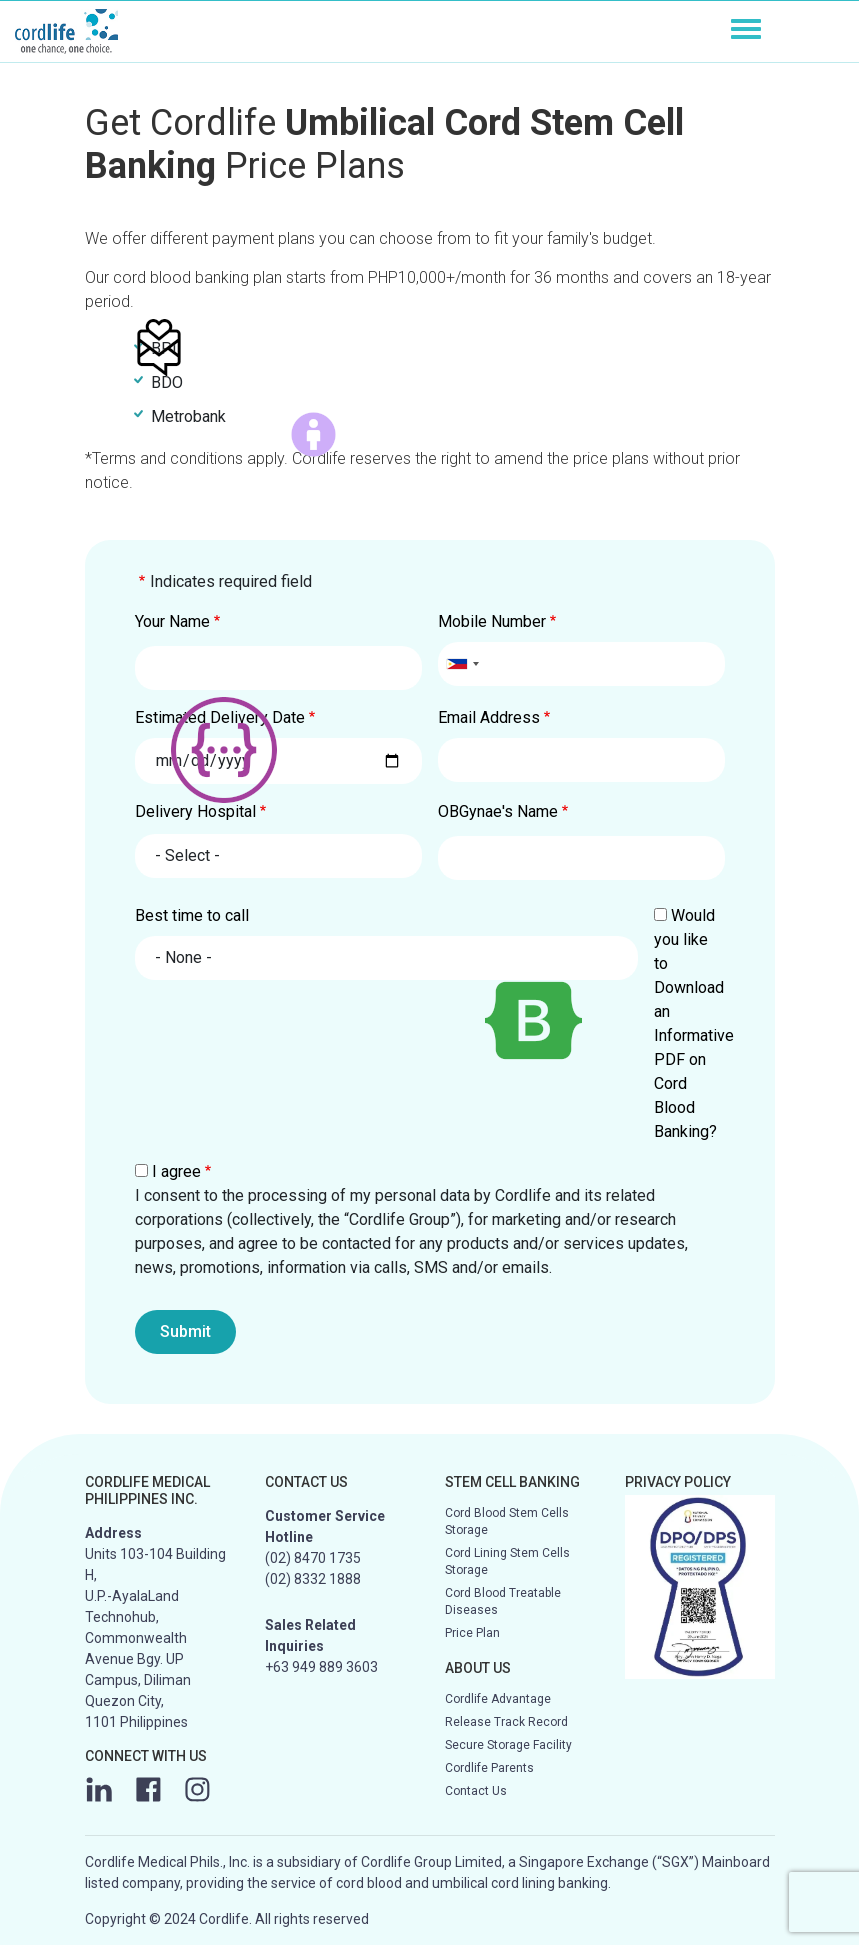 The image size is (859, 1946). What do you see at coordinates (533, 1020) in the screenshot?
I see `Bootstrap framework logo` at bounding box center [533, 1020].